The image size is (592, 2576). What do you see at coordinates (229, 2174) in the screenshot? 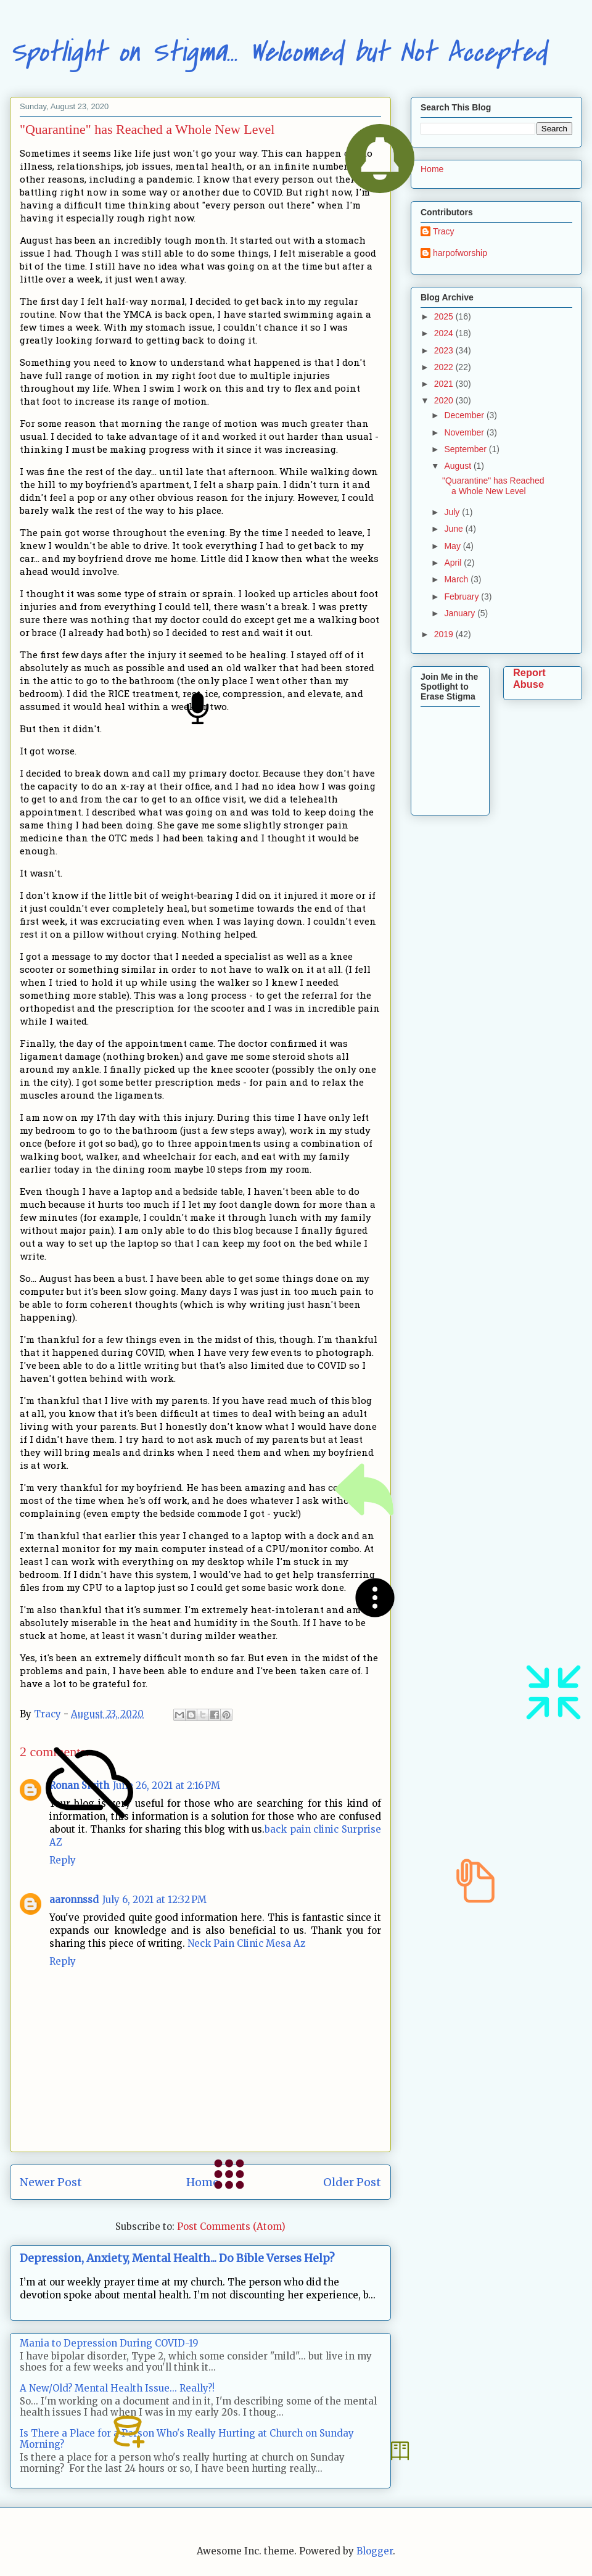
I see `open the app drawer or menu` at bounding box center [229, 2174].